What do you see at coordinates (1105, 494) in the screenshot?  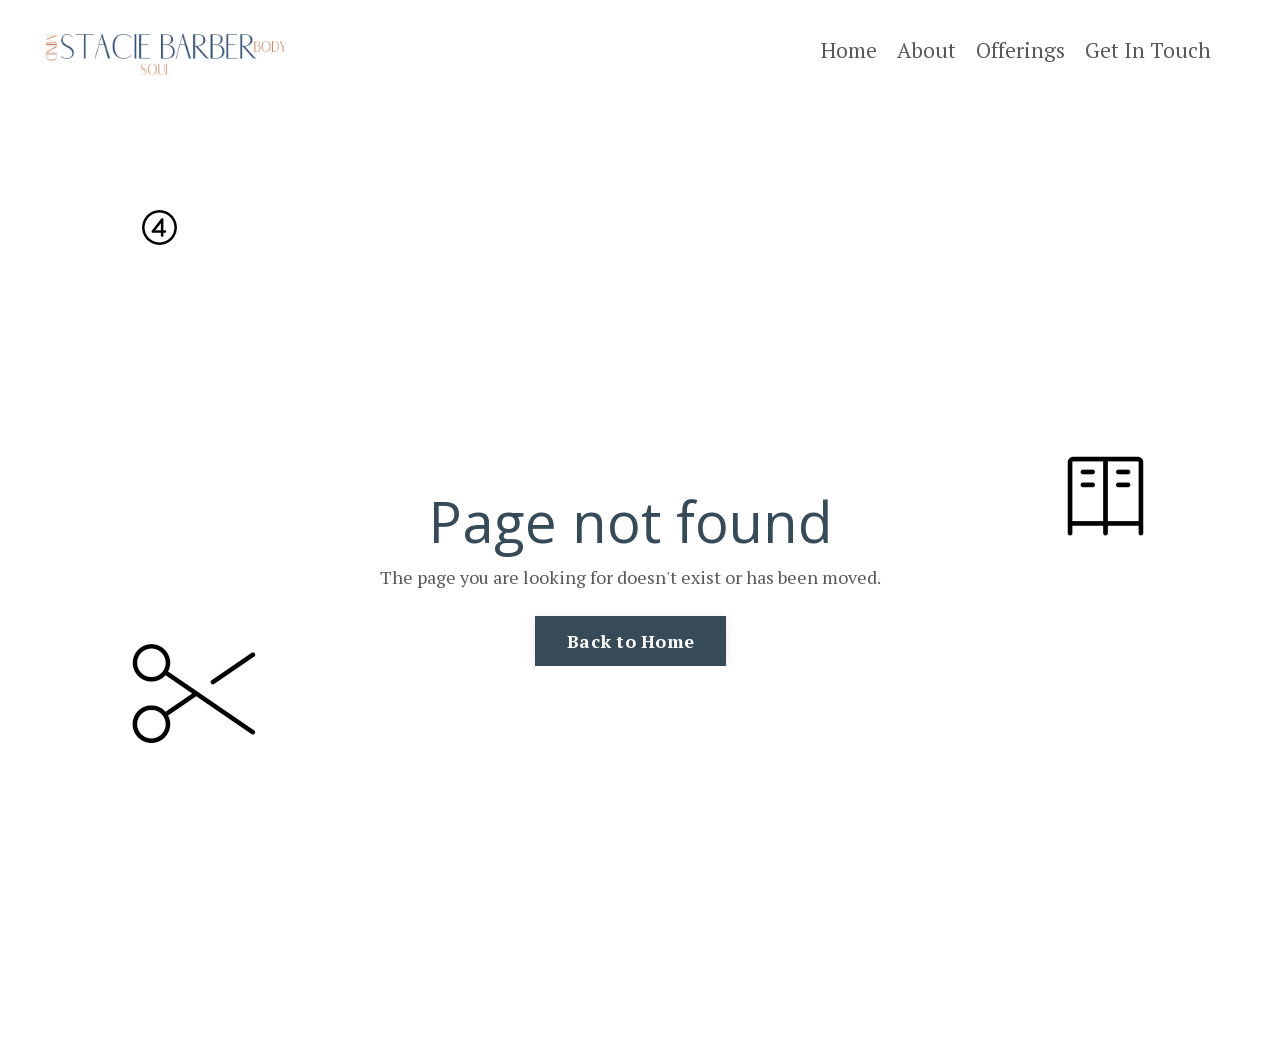 I see `access storage lockers` at bounding box center [1105, 494].